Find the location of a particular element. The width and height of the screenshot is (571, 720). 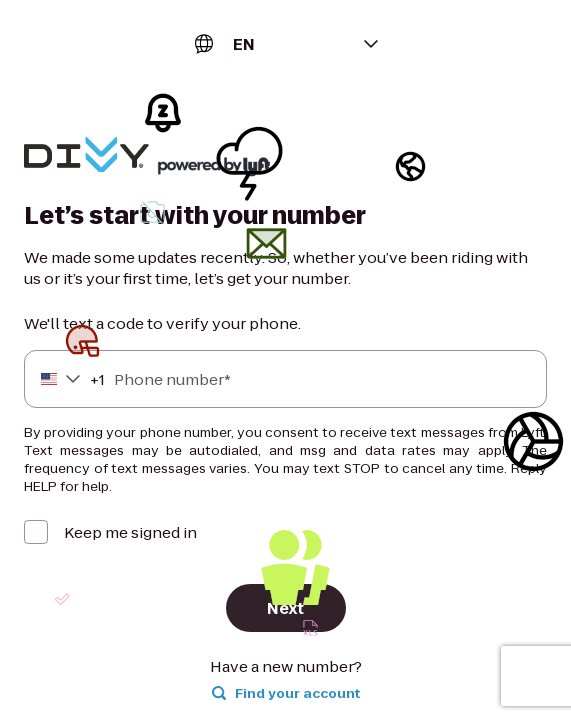

access football or sports content is located at coordinates (82, 341).